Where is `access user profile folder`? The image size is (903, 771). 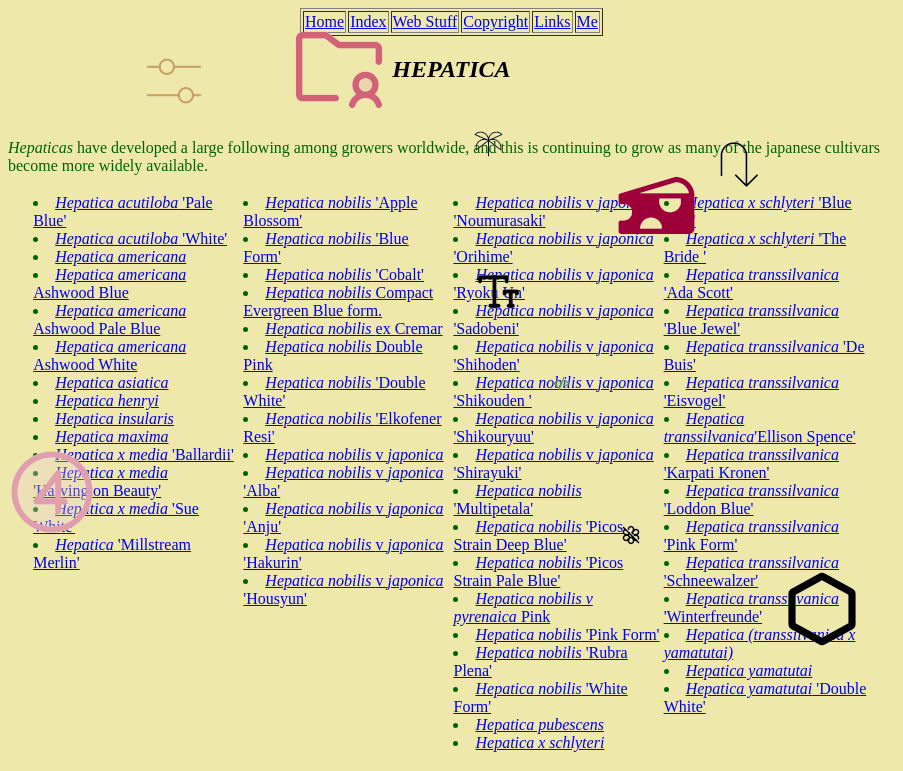 access user profile folder is located at coordinates (339, 65).